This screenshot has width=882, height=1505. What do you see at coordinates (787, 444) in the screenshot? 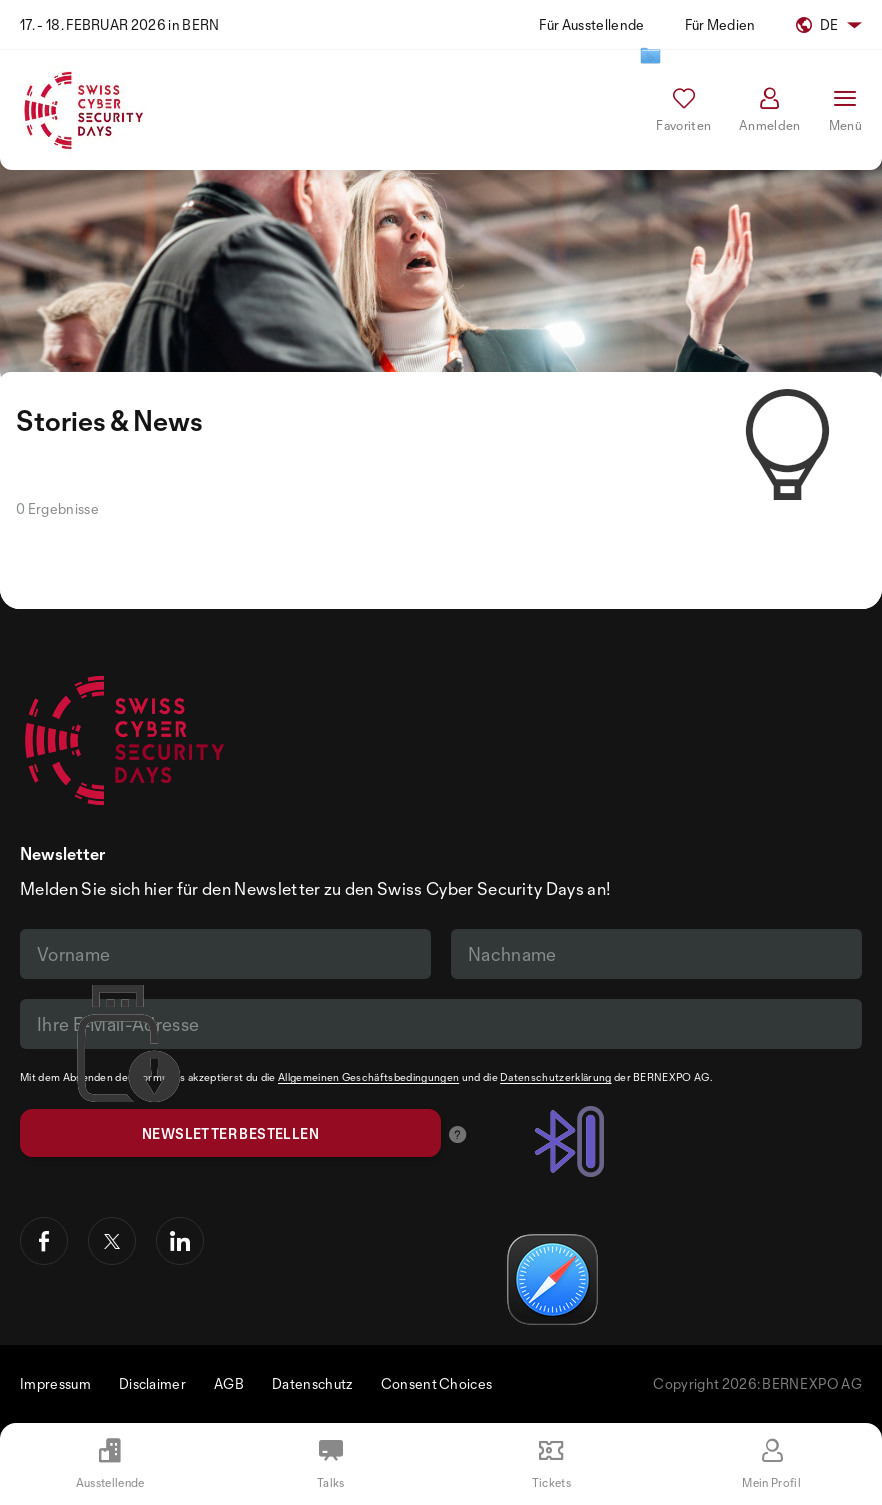
I see `start the welcome tour or onboarding guide` at bounding box center [787, 444].